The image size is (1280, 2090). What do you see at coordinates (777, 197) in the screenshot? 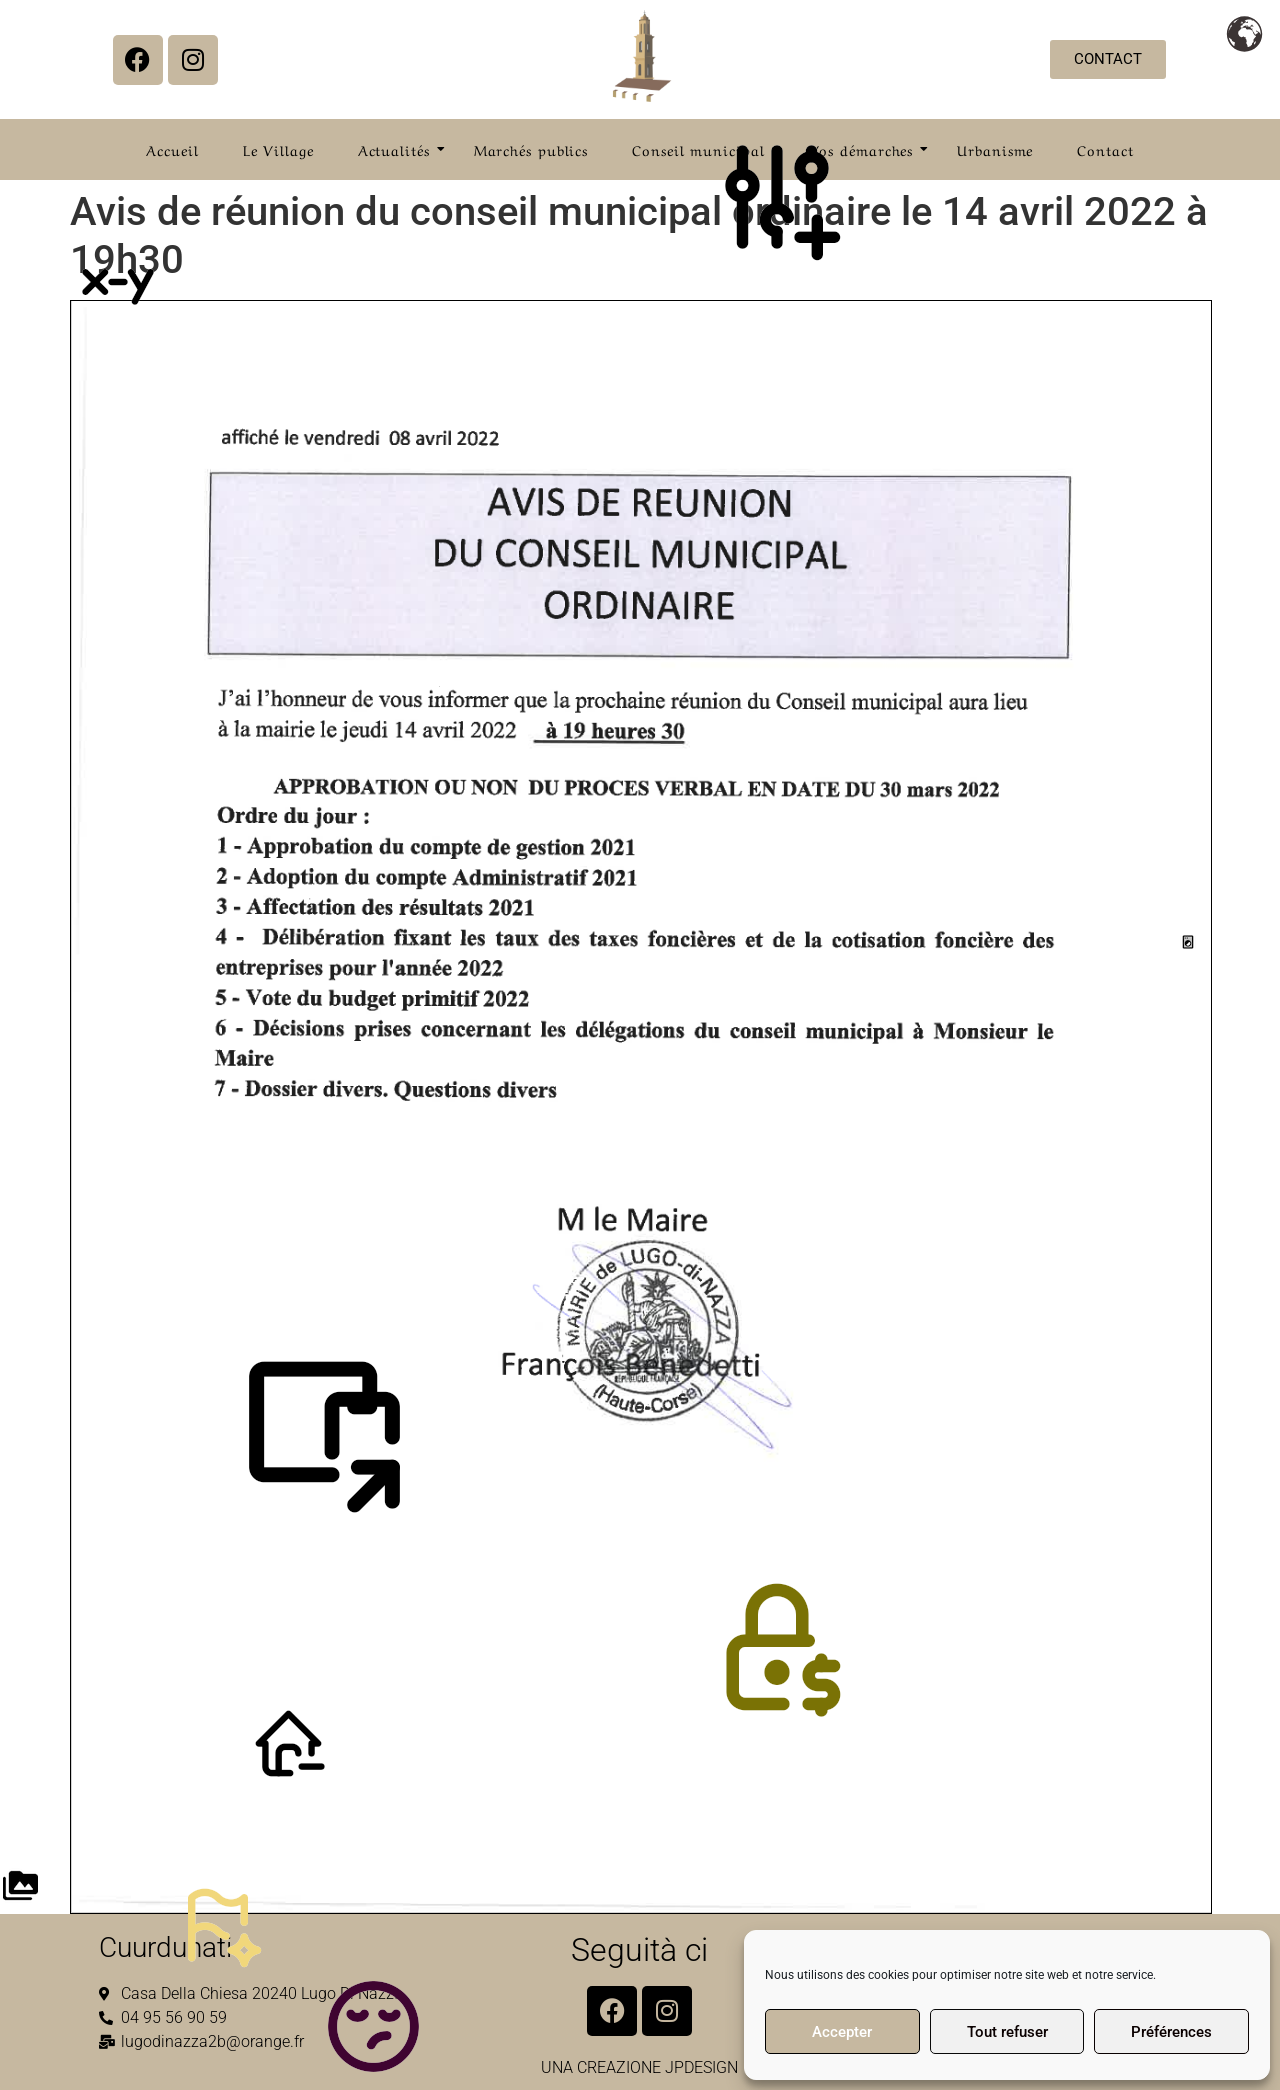
I see `add a new filter or setting option` at bounding box center [777, 197].